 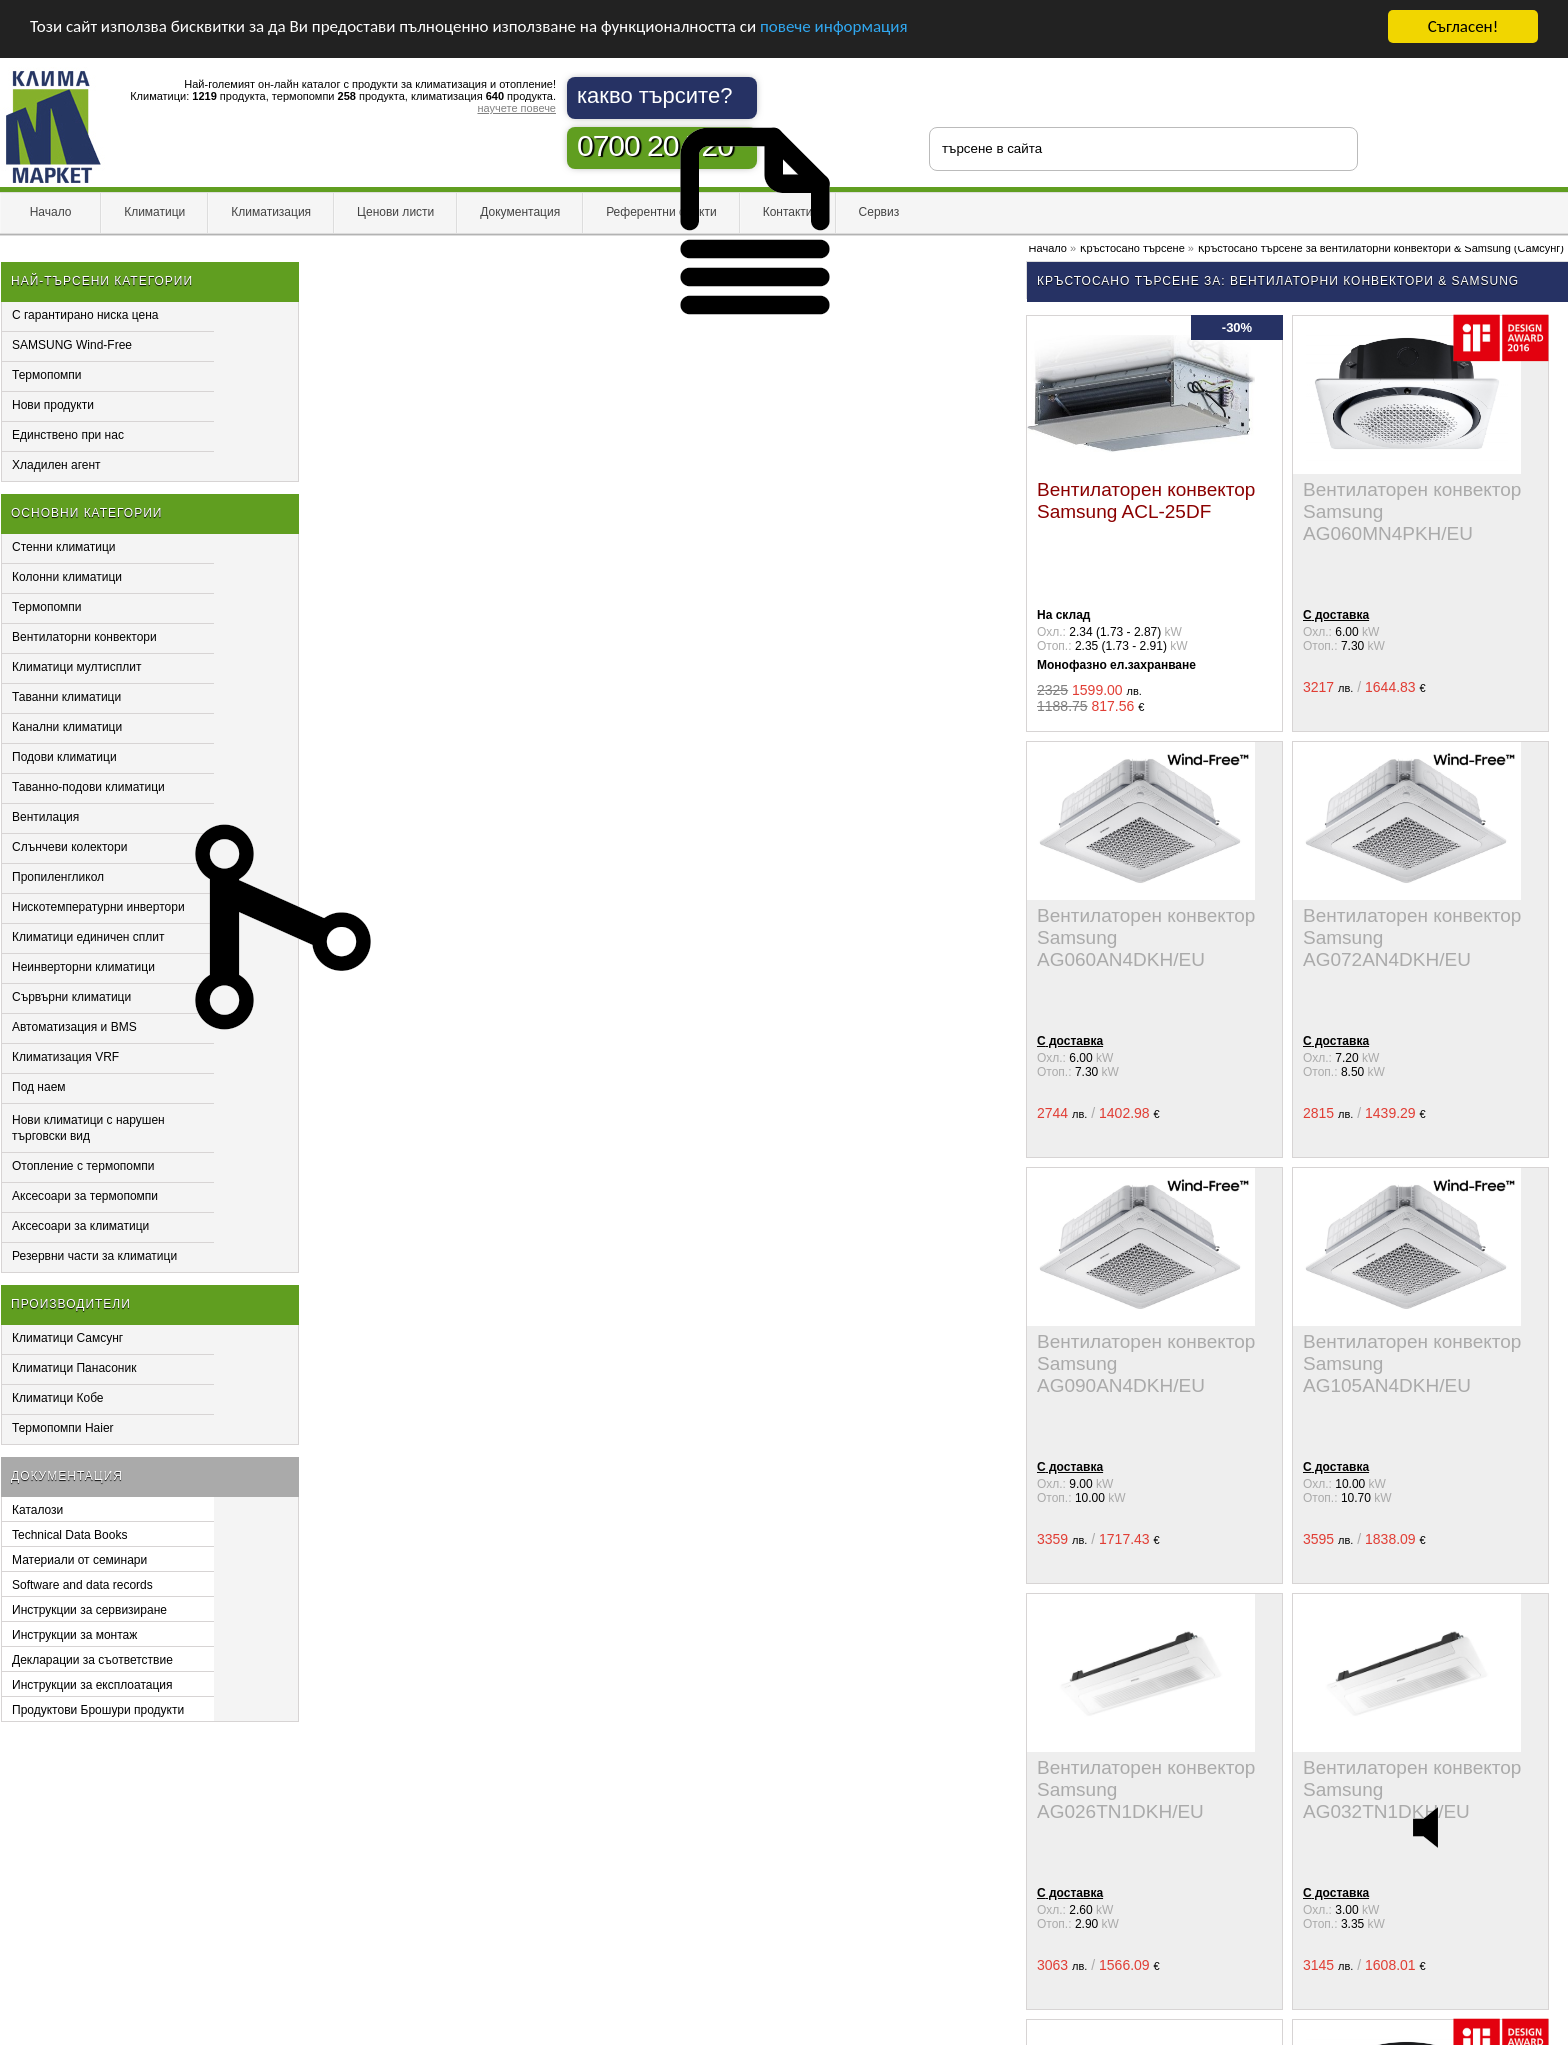 What do you see at coordinates (755, 221) in the screenshot?
I see `view stacked documents or file collection` at bounding box center [755, 221].